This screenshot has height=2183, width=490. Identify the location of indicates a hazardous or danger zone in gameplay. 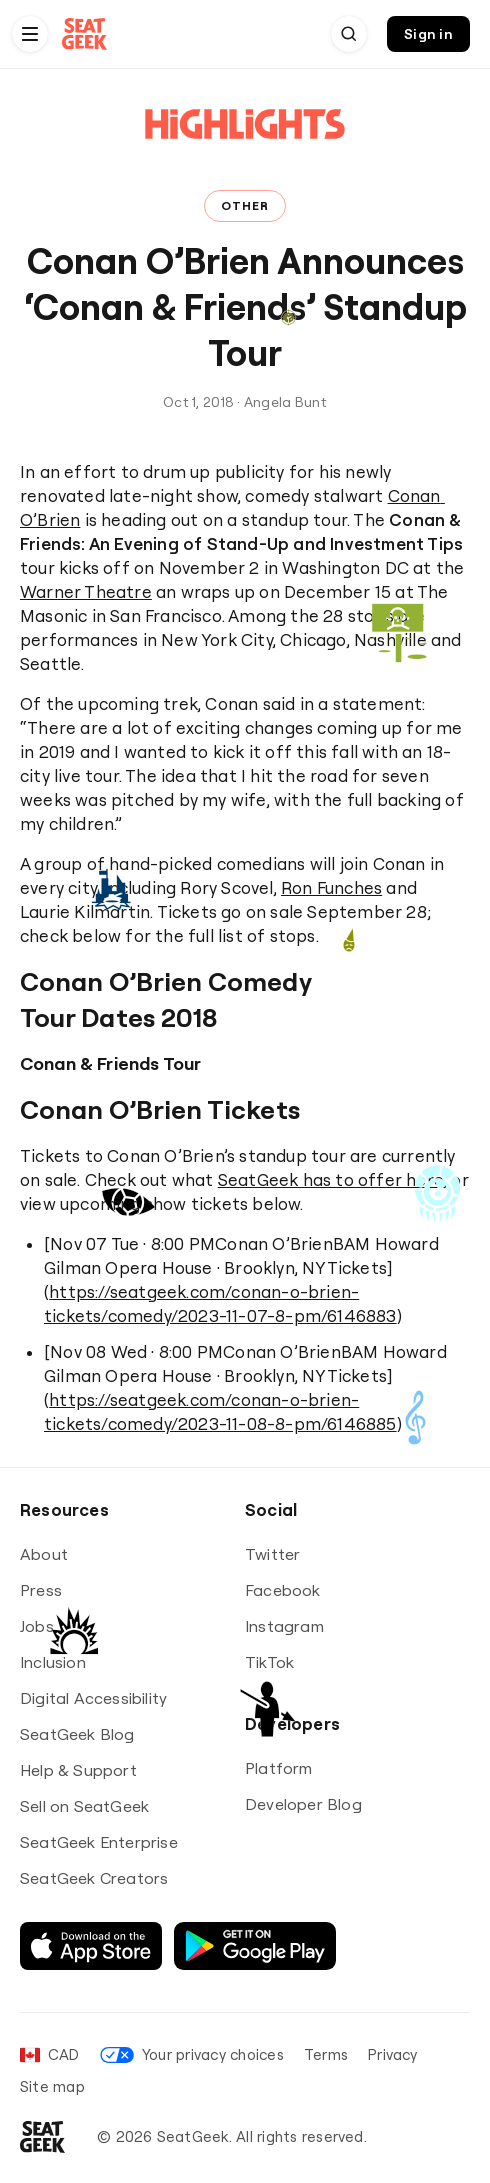
(398, 633).